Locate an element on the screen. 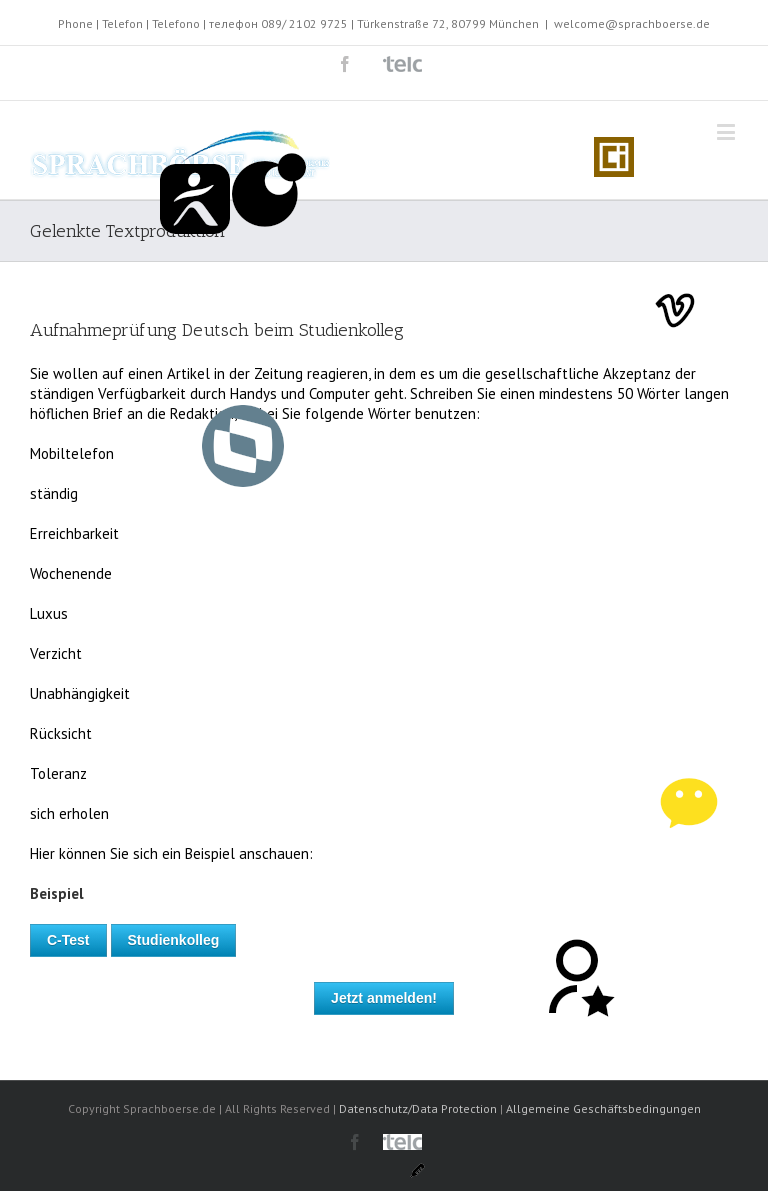 The width and height of the screenshot is (768, 1191). moonrepo logo is located at coordinates (269, 190).